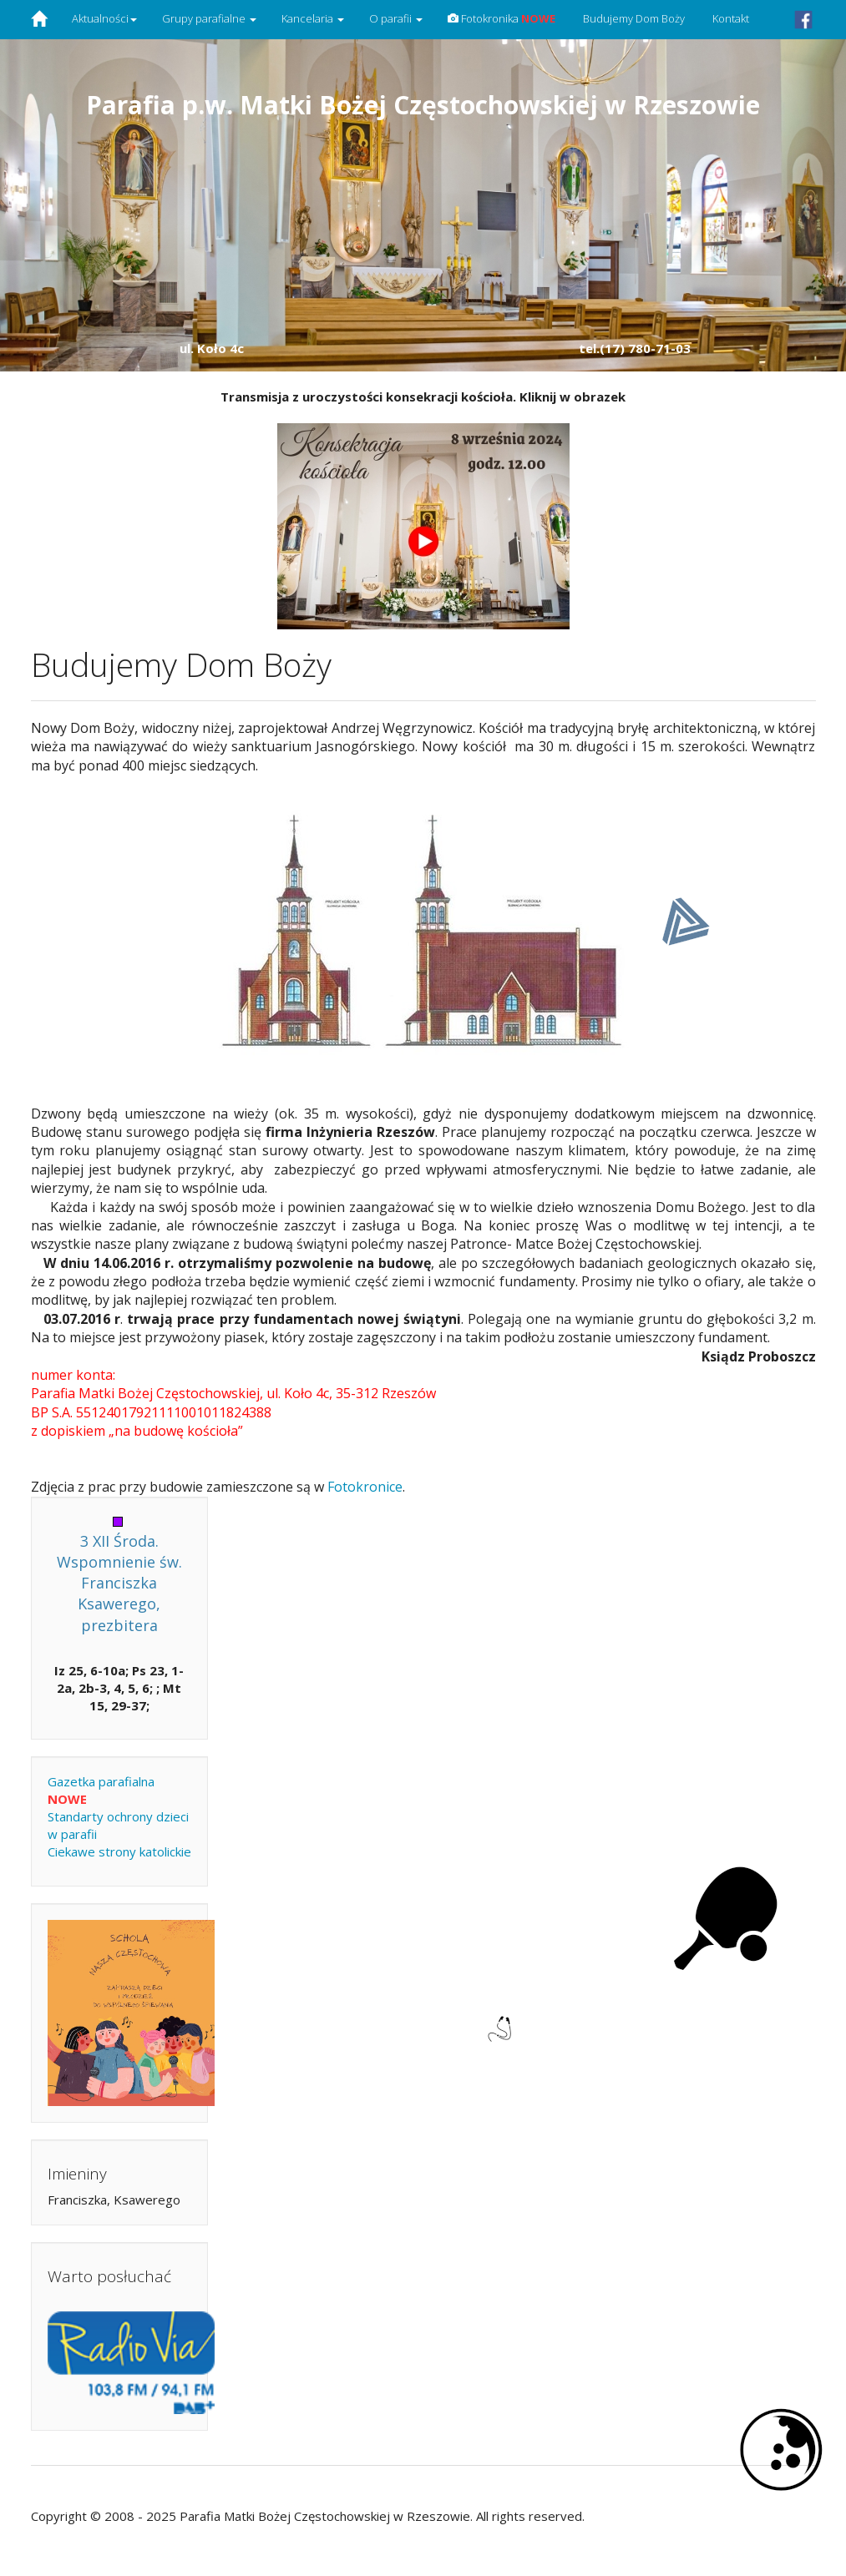  What do you see at coordinates (781, 2450) in the screenshot?
I see `select the 8-ball in a pool or billiards game` at bounding box center [781, 2450].